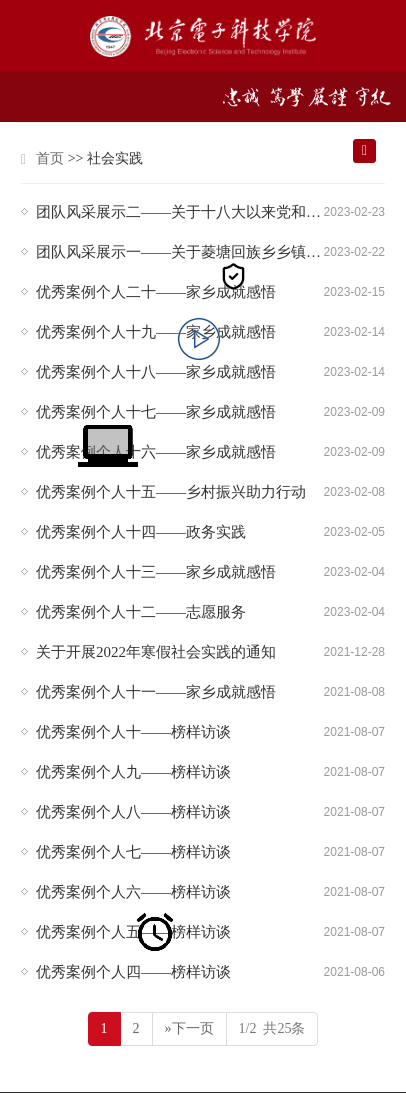  What do you see at coordinates (108, 447) in the screenshot?
I see `access windows laptop or PC settings` at bounding box center [108, 447].